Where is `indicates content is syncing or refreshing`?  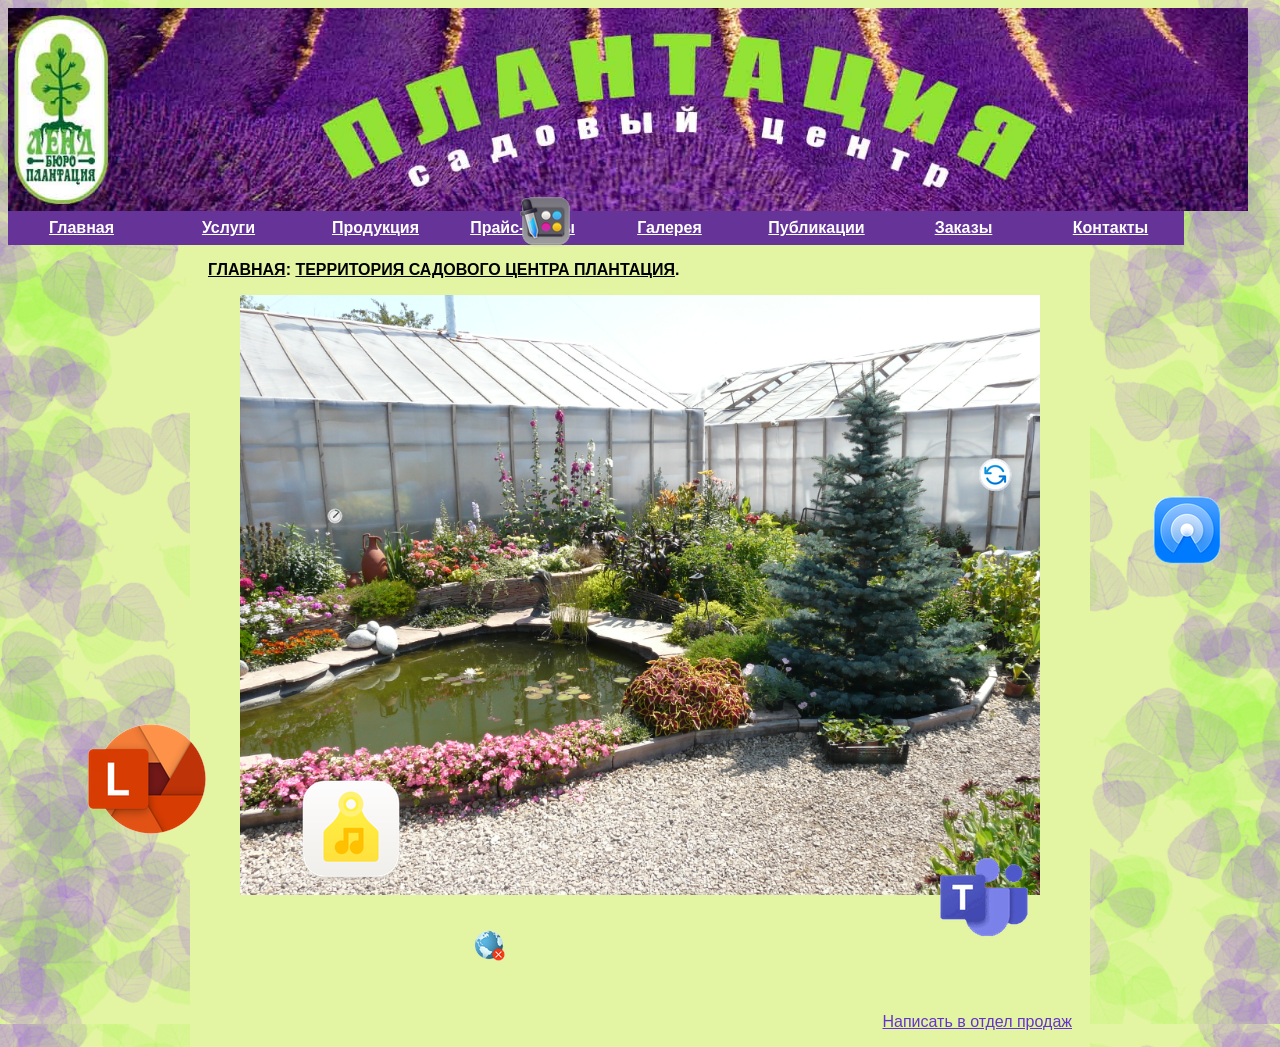
indicates content is syncing or refreshing is located at coordinates (1013, 457).